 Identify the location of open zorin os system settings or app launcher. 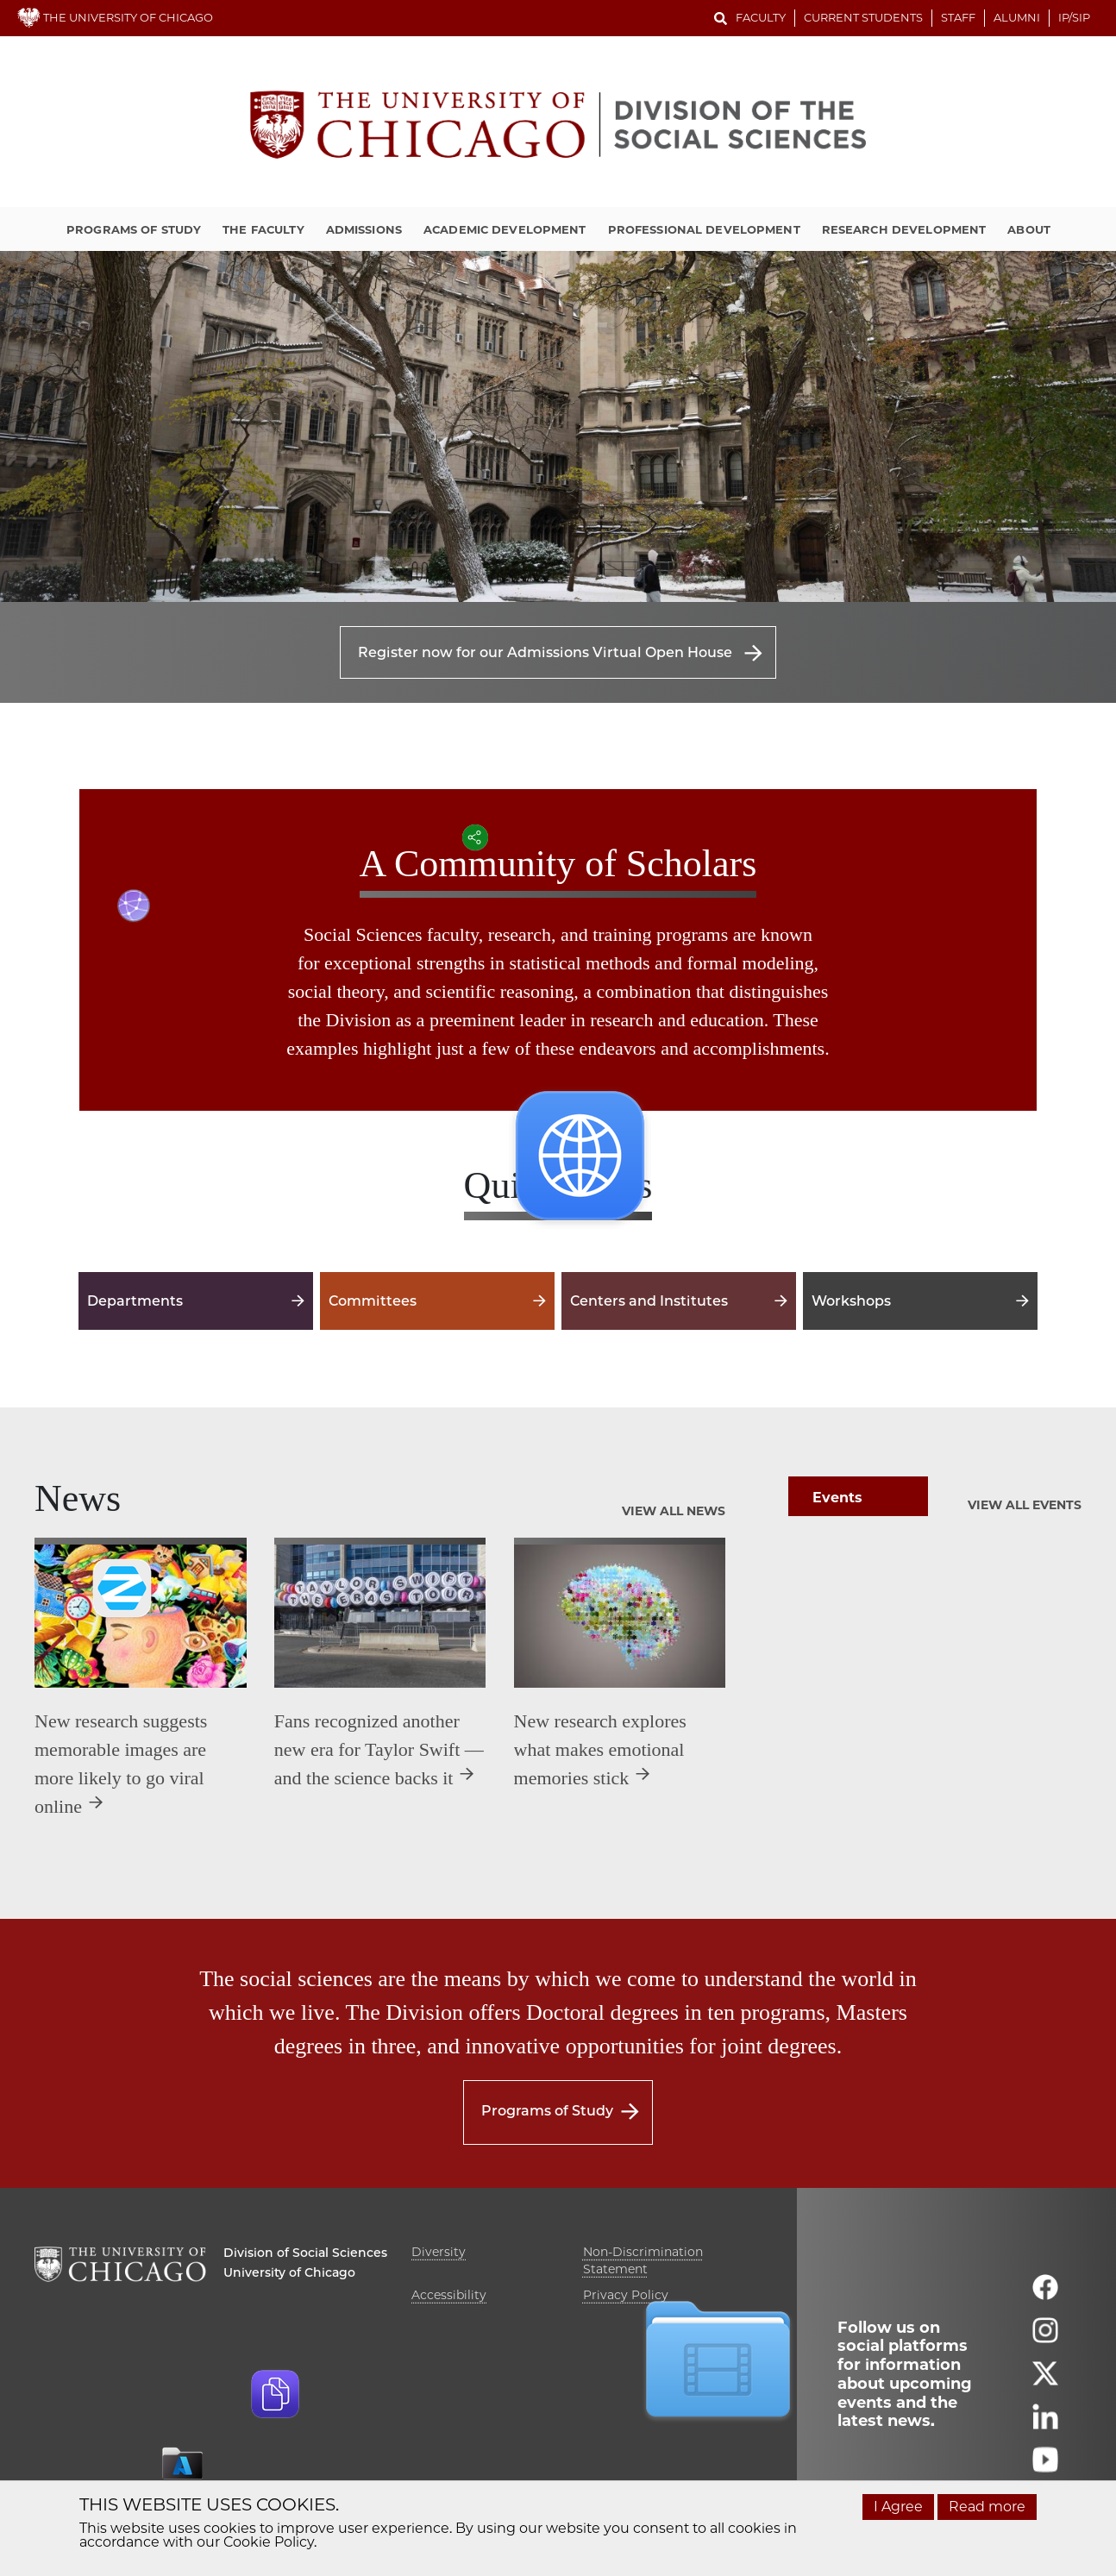
(122, 1588).